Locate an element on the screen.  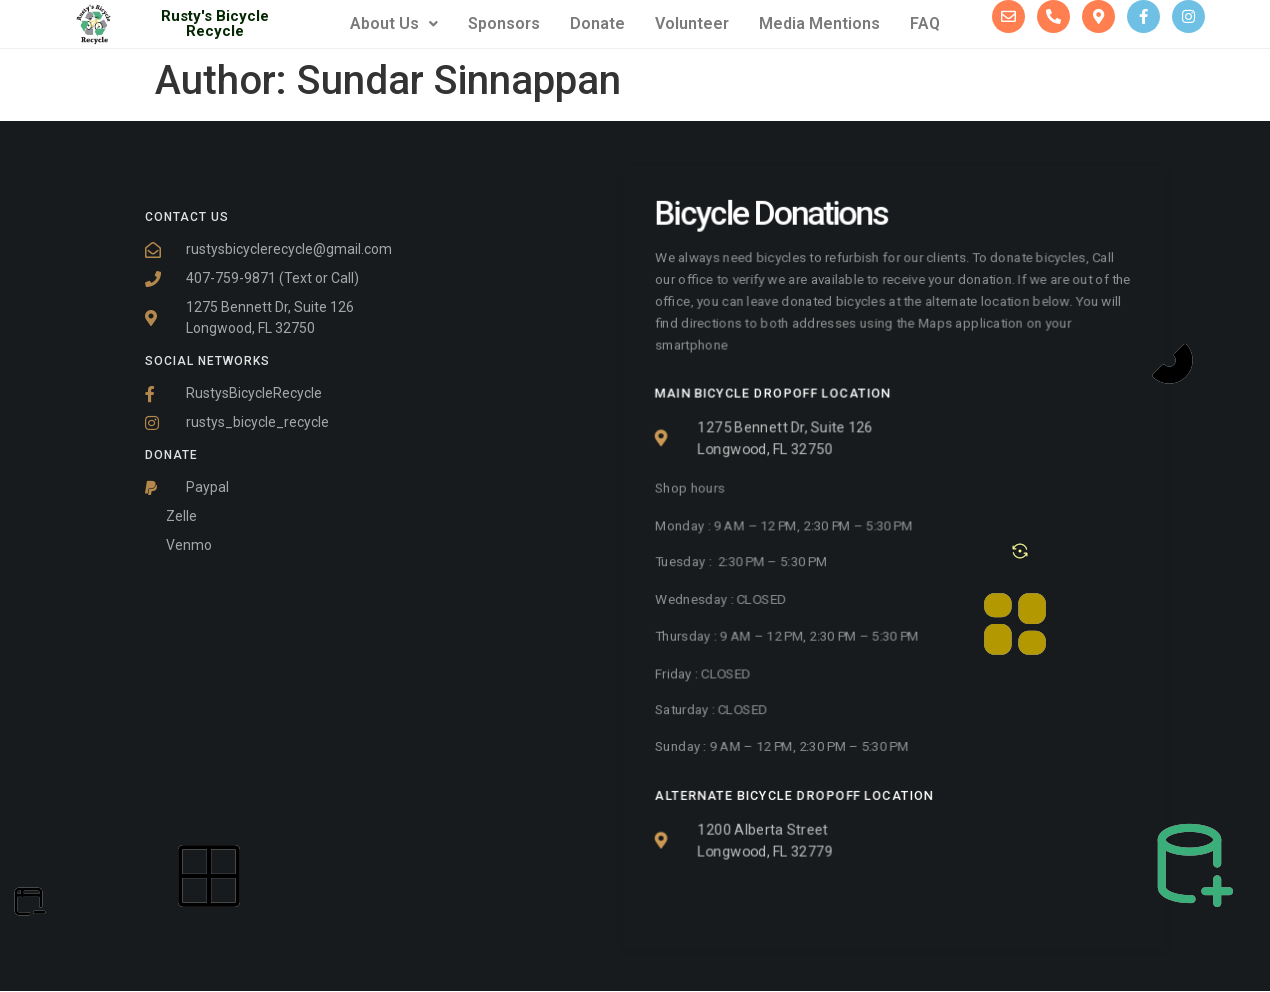
reopen a previously closed issue is located at coordinates (1020, 551).